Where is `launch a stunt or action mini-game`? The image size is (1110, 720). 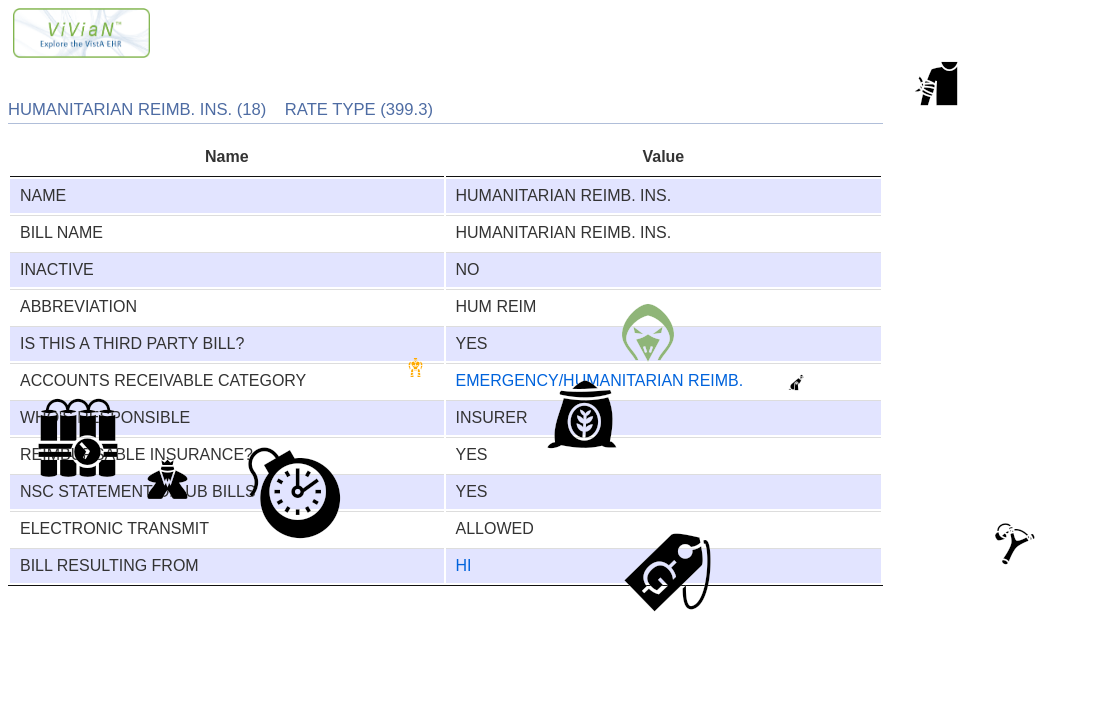
launch a stunt or action mini-game is located at coordinates (796, 382).